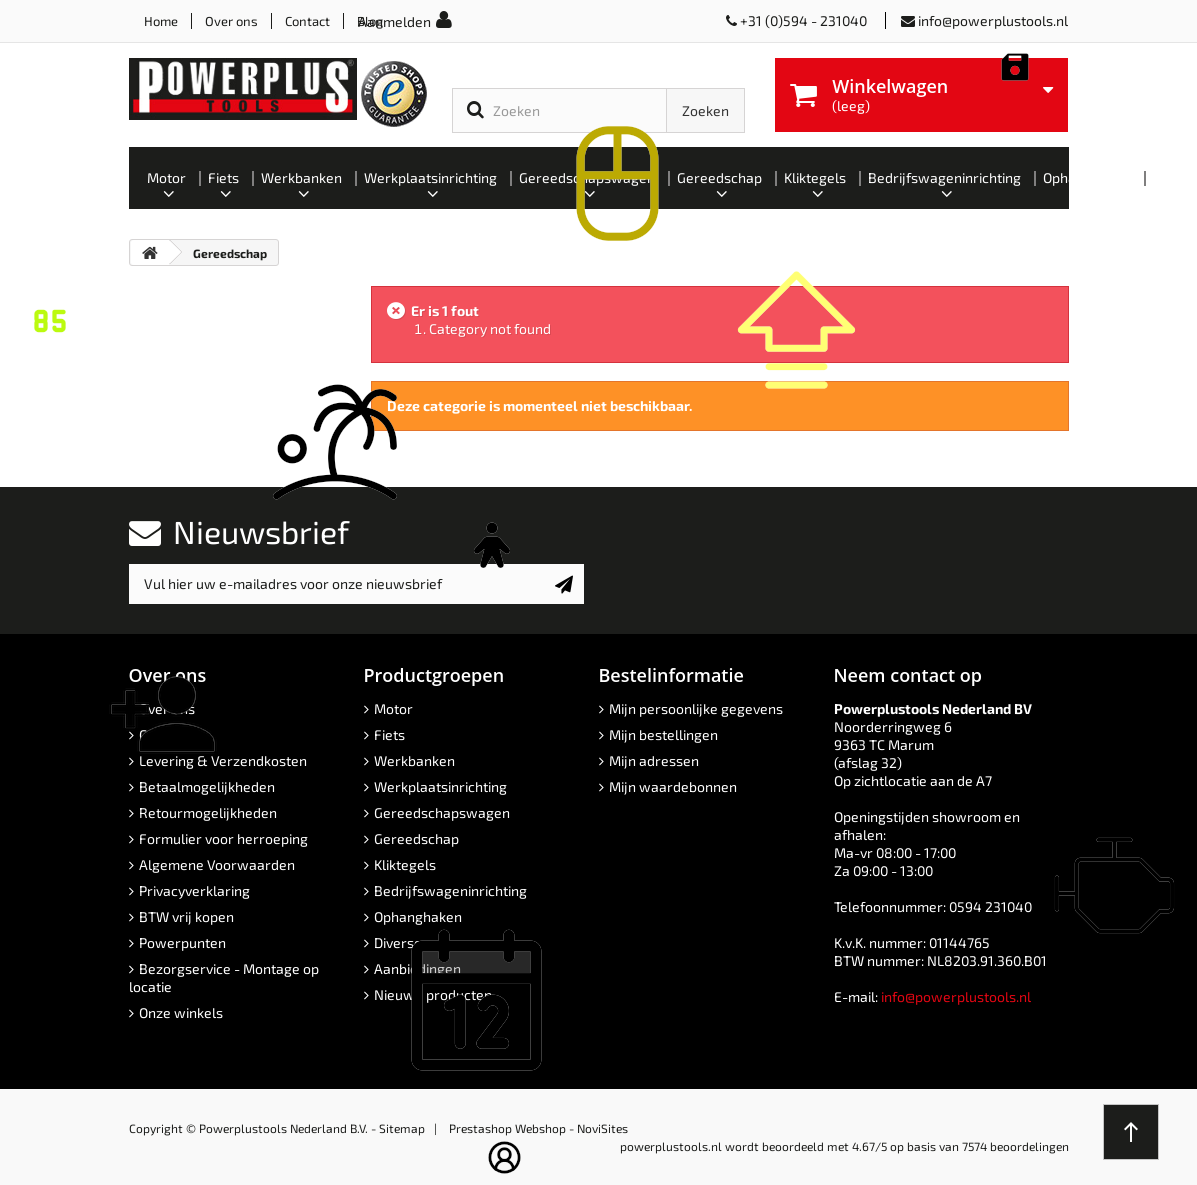  What do you see at coordinates (504, 1157) in the screenshot?
I see `view your profile` at bounding box center [504, 1157].